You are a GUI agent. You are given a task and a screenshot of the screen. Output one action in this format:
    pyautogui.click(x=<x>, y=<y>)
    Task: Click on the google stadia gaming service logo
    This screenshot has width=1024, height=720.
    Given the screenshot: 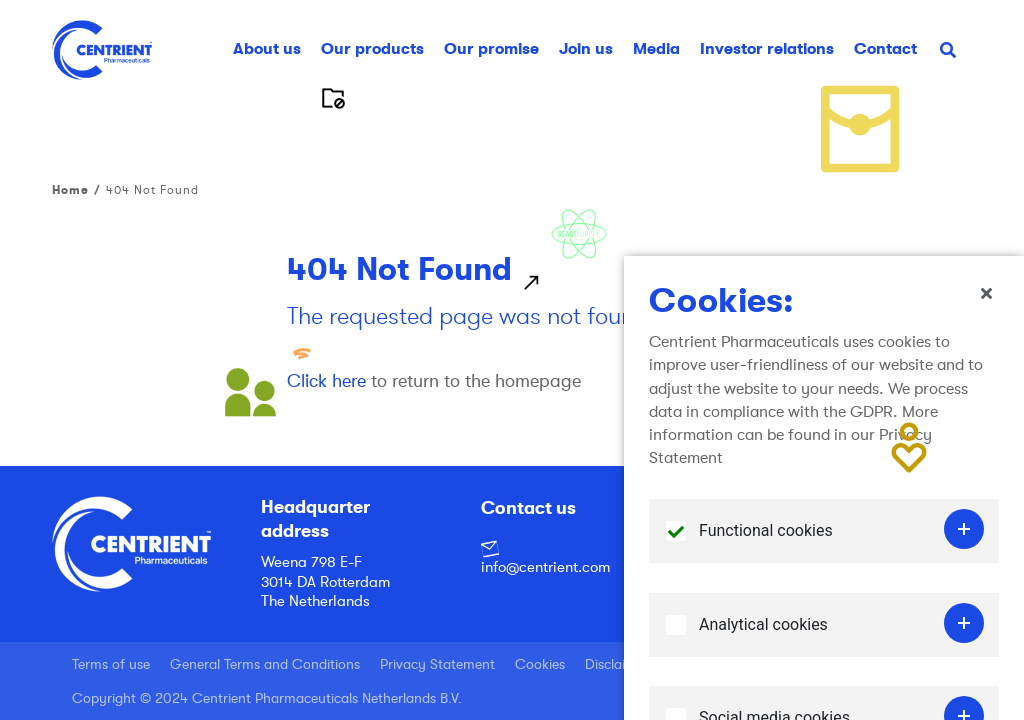 What is the action you would take?
    pyautogui.click(x=302, y=354)
    